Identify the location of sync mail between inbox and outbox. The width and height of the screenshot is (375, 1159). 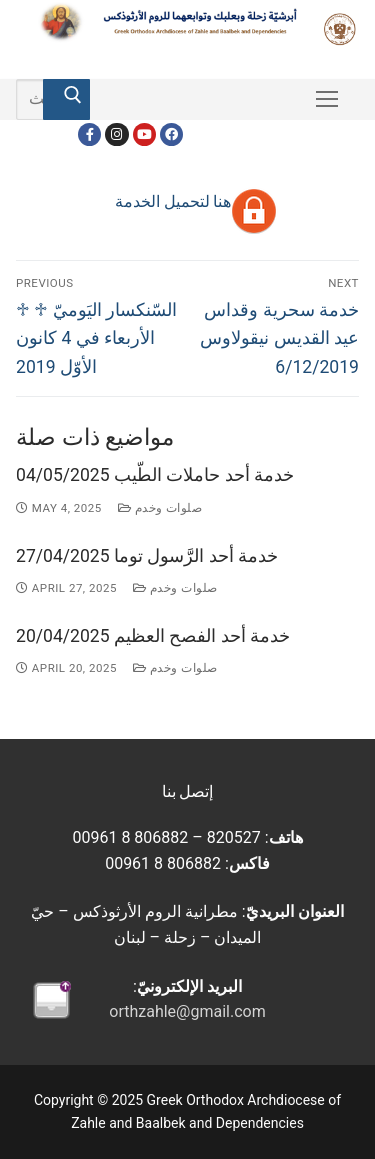
(51, 1000).